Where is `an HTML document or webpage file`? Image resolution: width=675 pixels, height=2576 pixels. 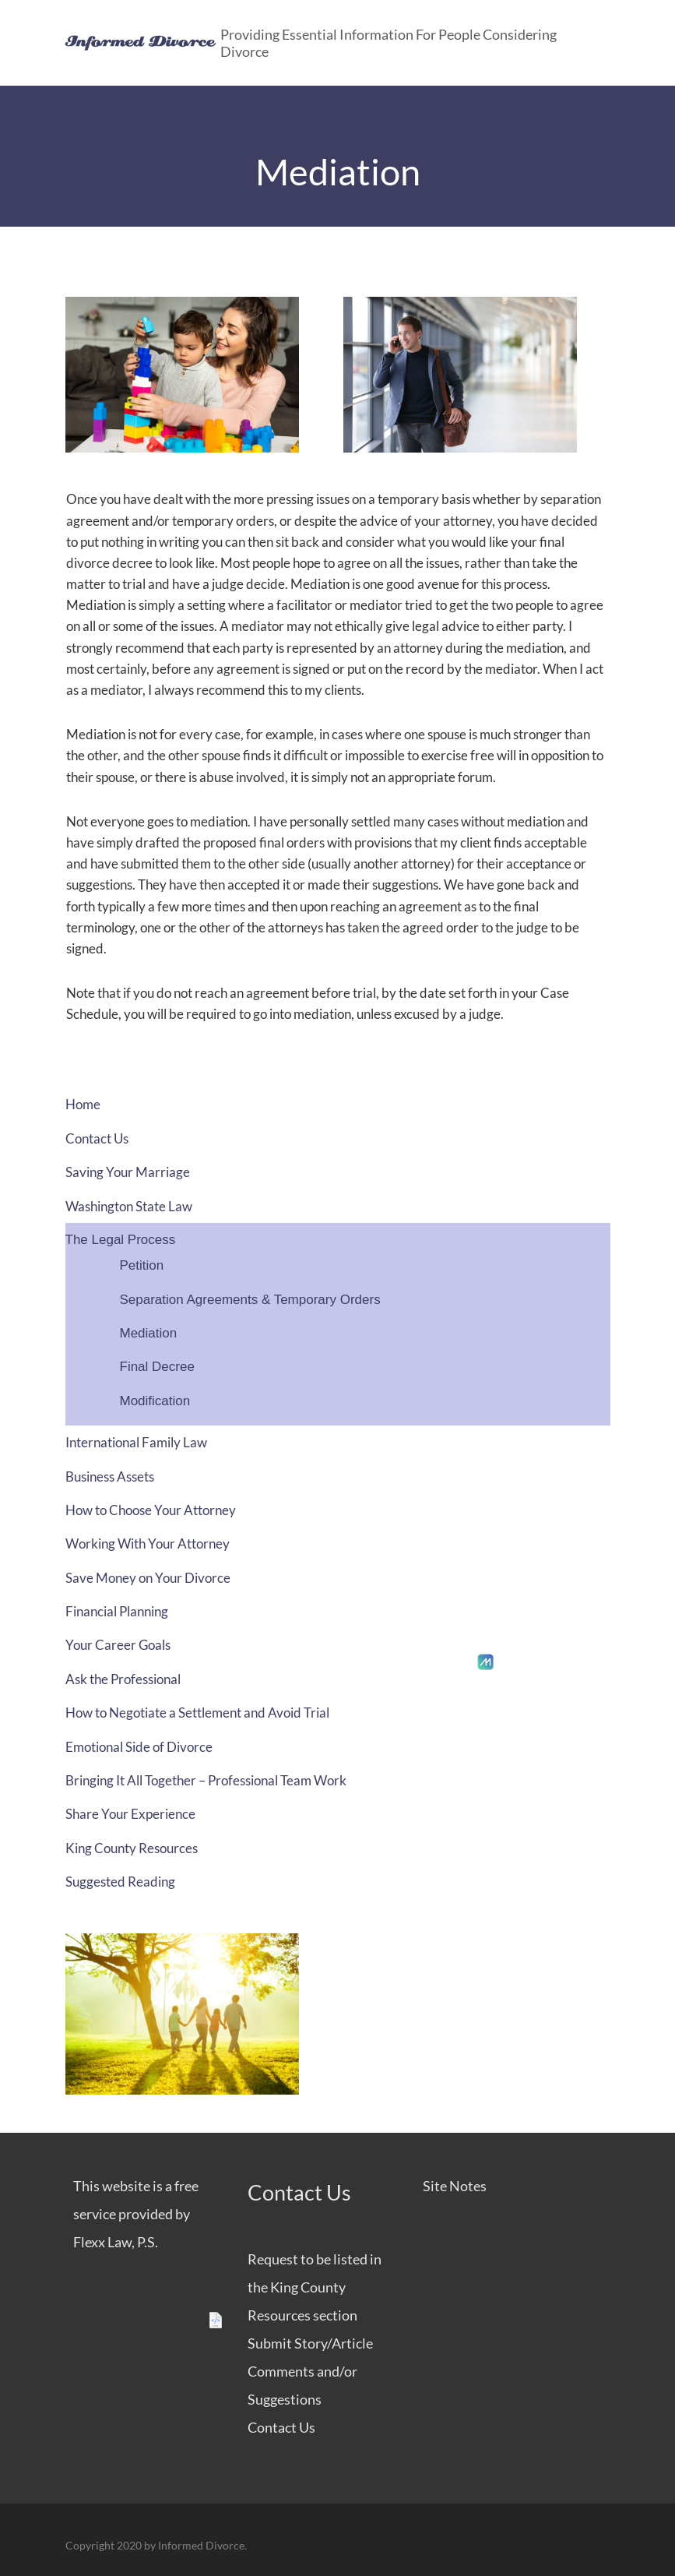 an HTML document or webpage file is located at coordinates (216, 2321).